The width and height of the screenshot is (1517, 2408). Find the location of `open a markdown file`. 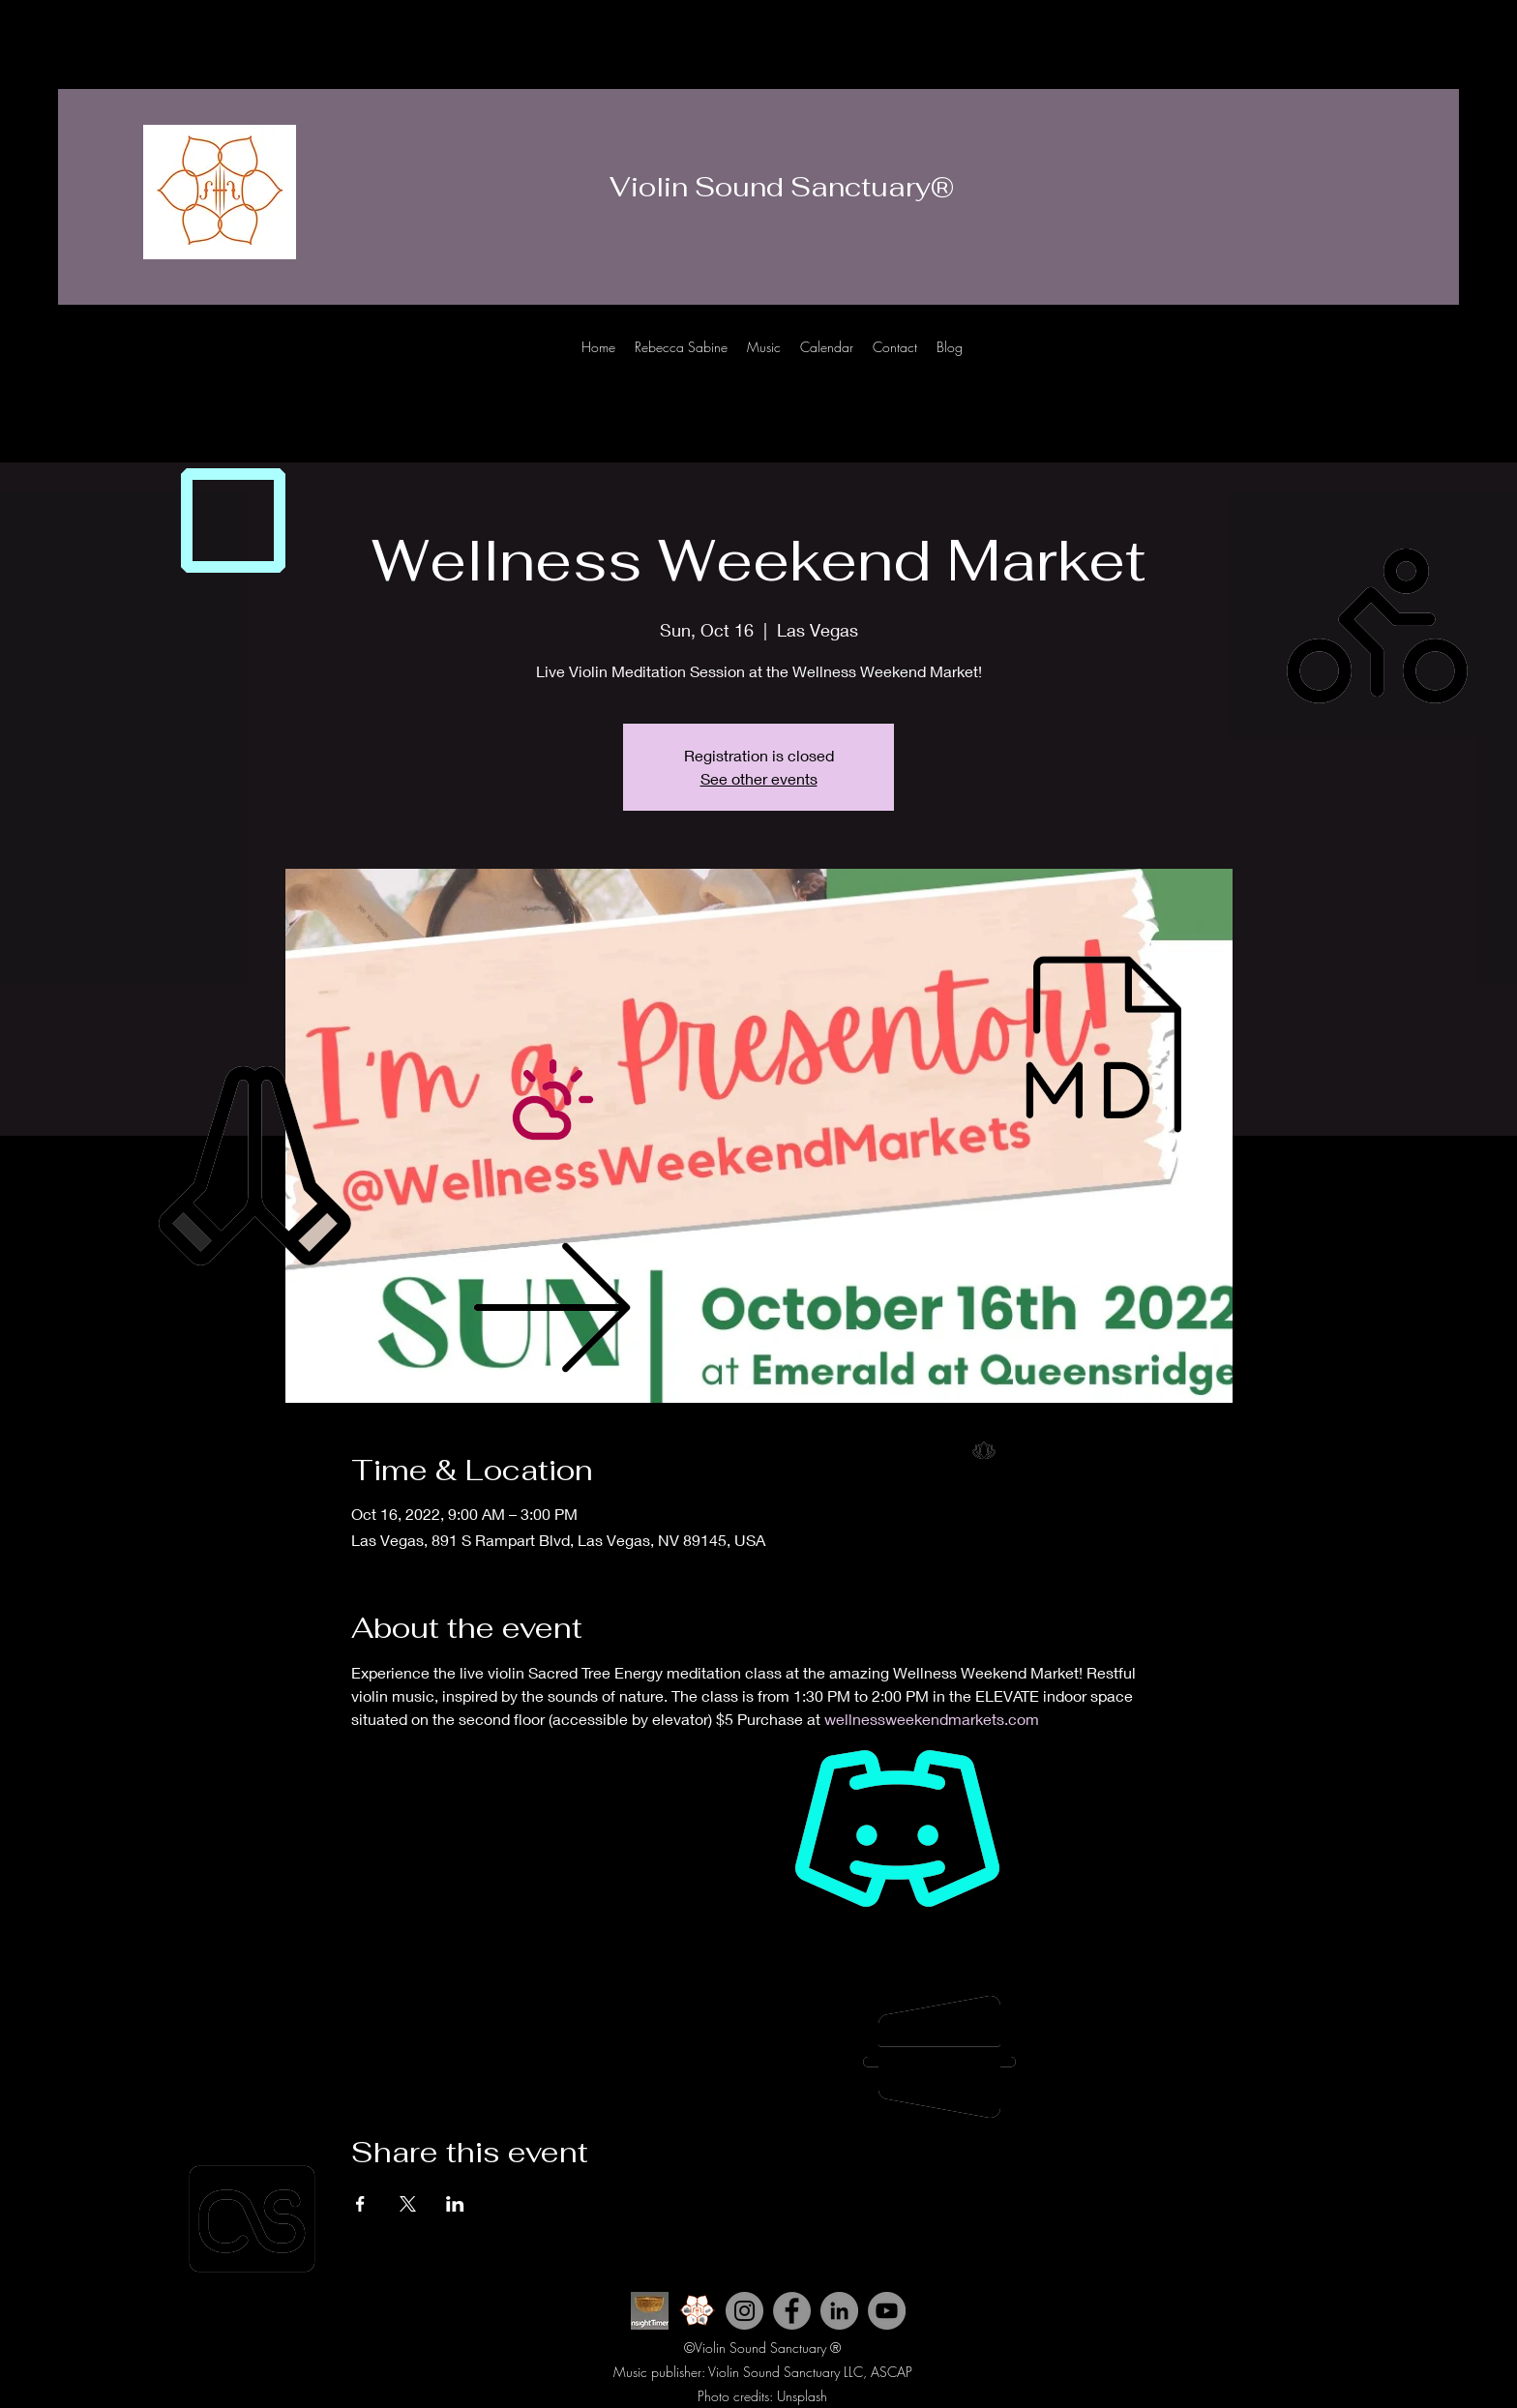

open a markdown file is located at coordinates (1107, 1044).